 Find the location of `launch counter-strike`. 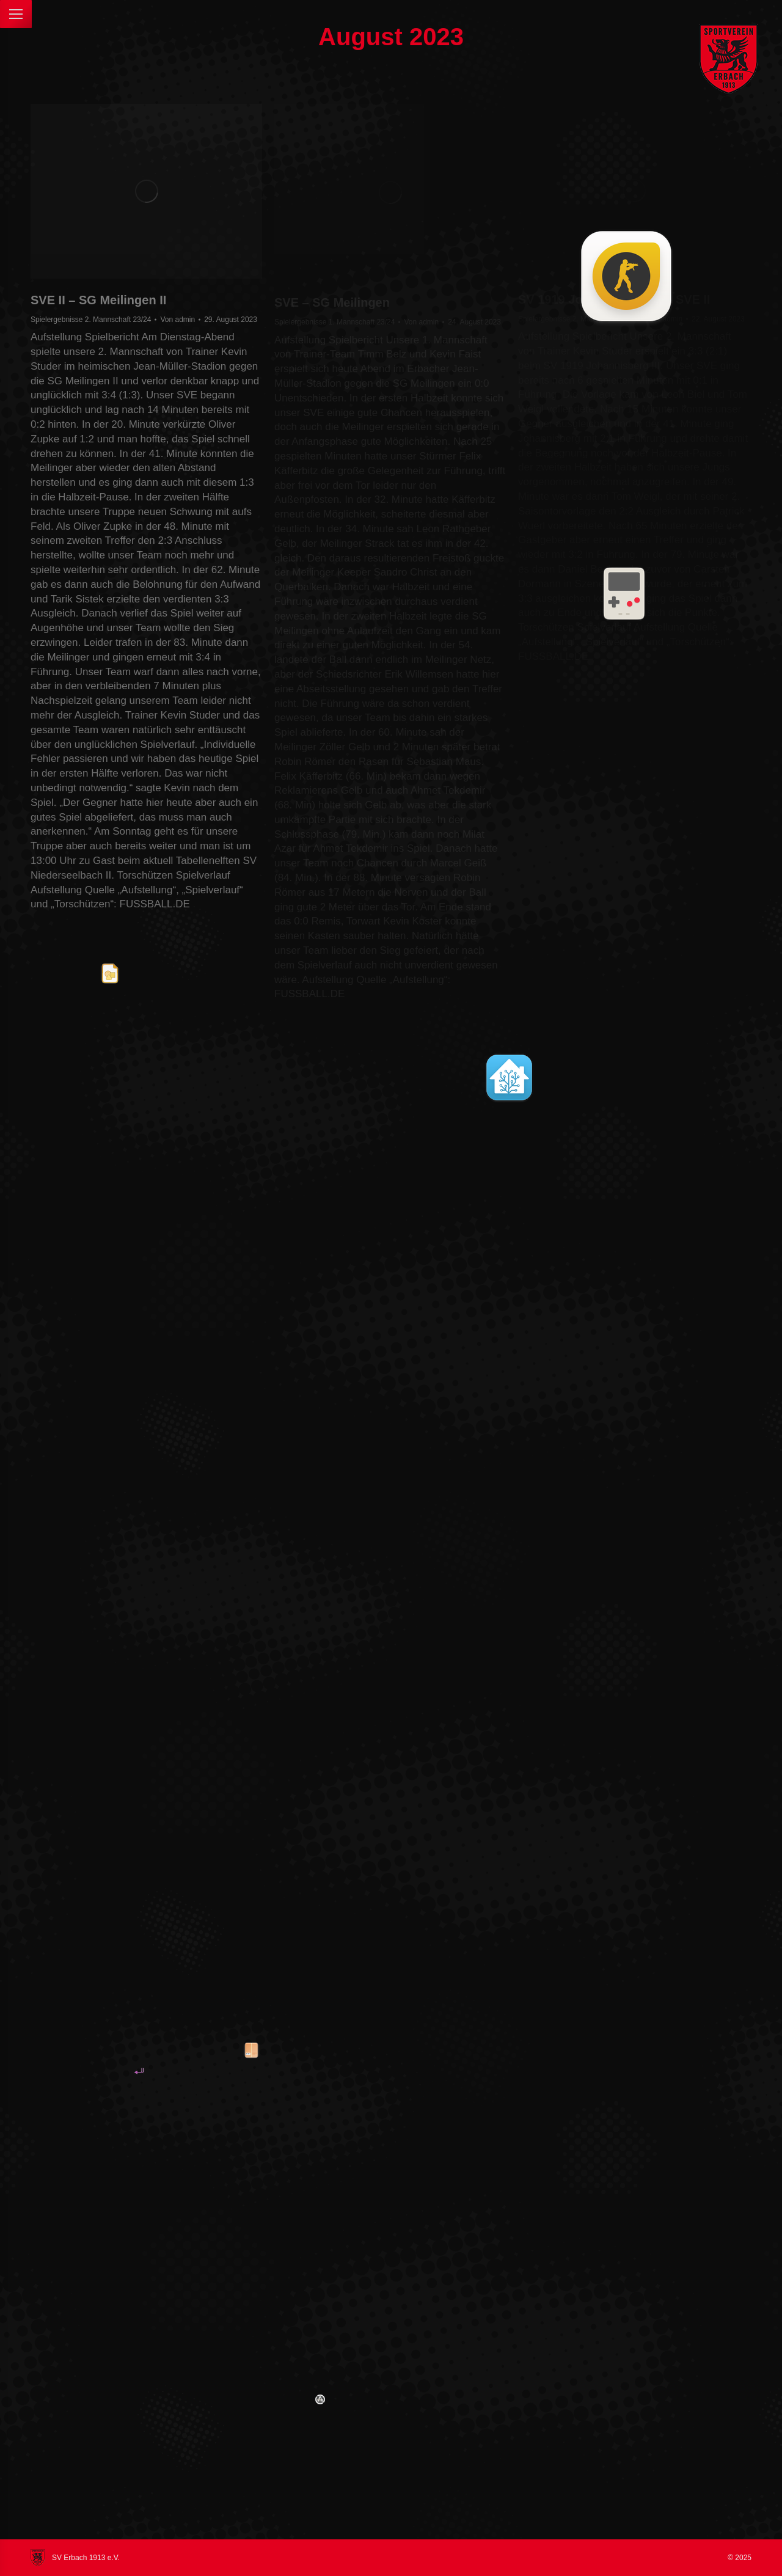

launch counter-strike is located at coordinates (626, 276).